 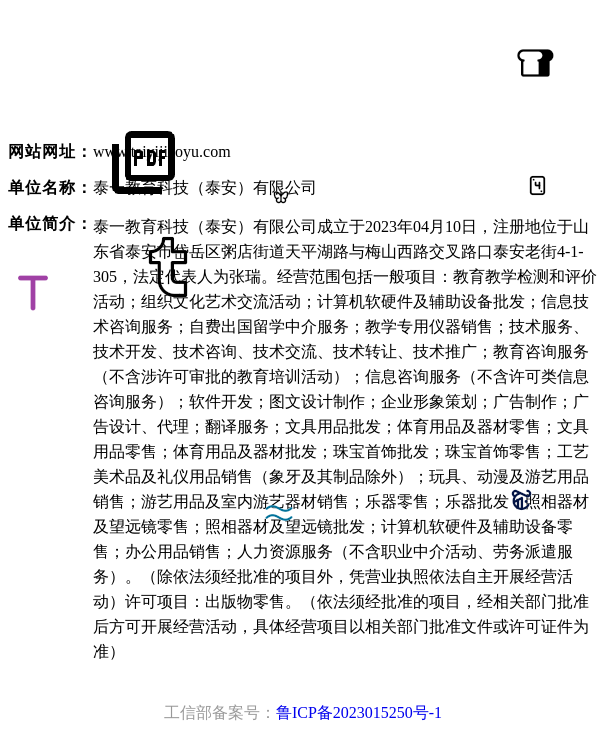 What do you see at coordinates (537, 185) in the screenshot?
I see `select the four of clubs card` at bounding box center [537, 185].